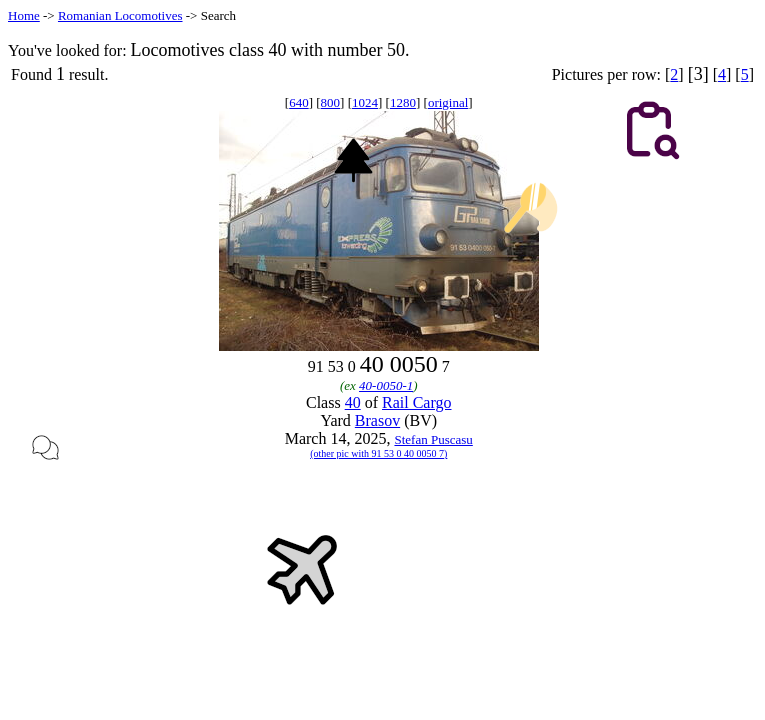 Image resolution: width=765 pixels, height=720 pixels. Describe the element at coordinates (353, 160) in the screenshot. I see `indicates a park or nature area on a map` at that location.